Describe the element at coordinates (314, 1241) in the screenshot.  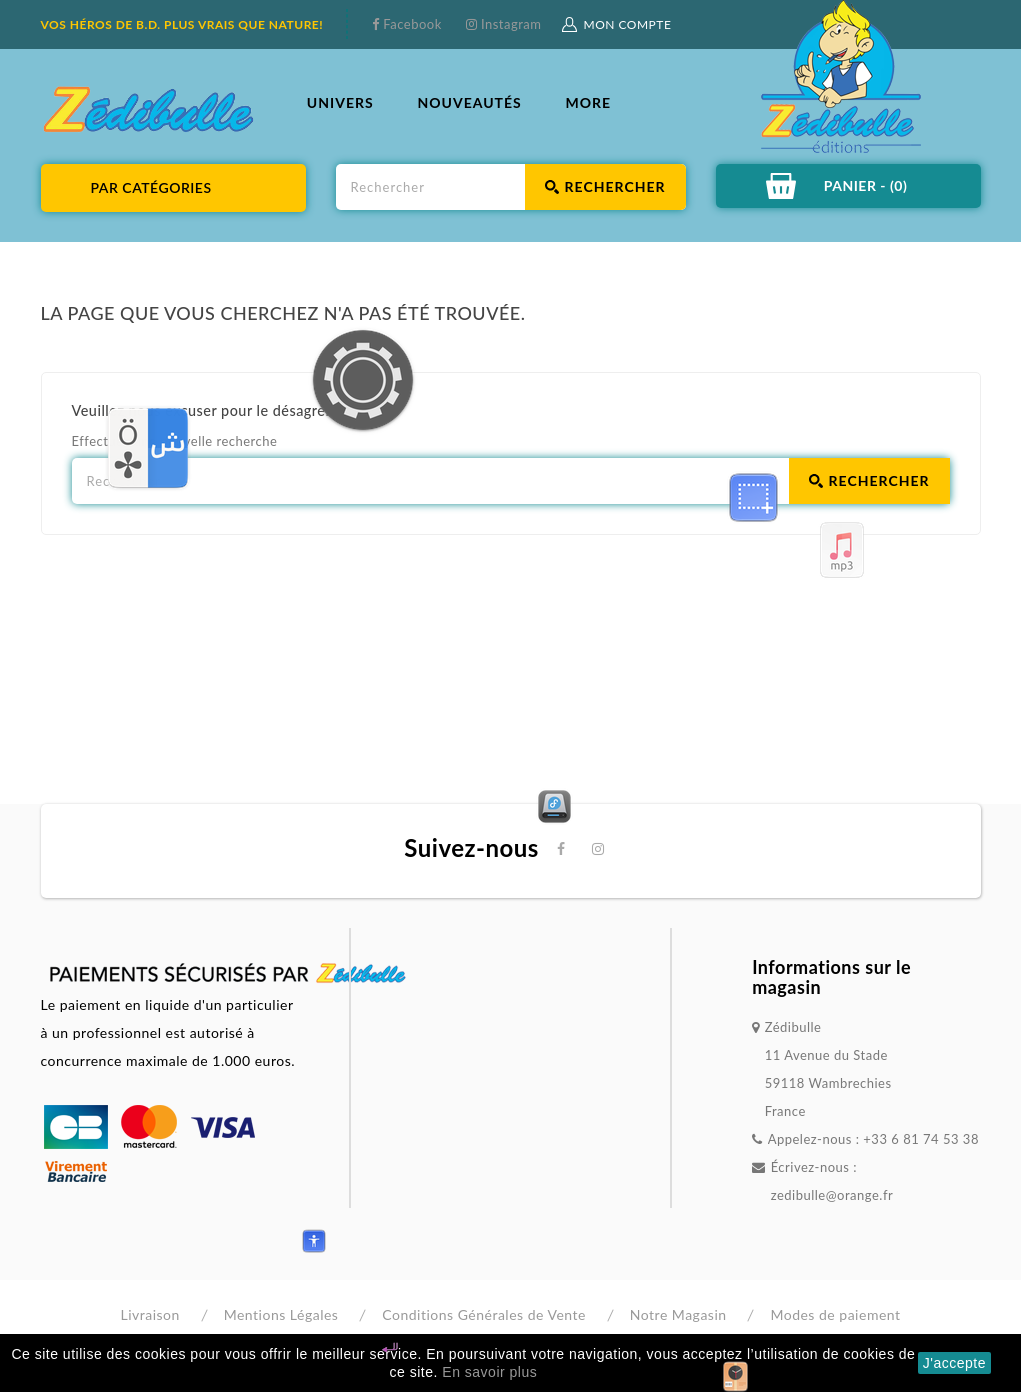
I see `open accessibility settings` at that location.